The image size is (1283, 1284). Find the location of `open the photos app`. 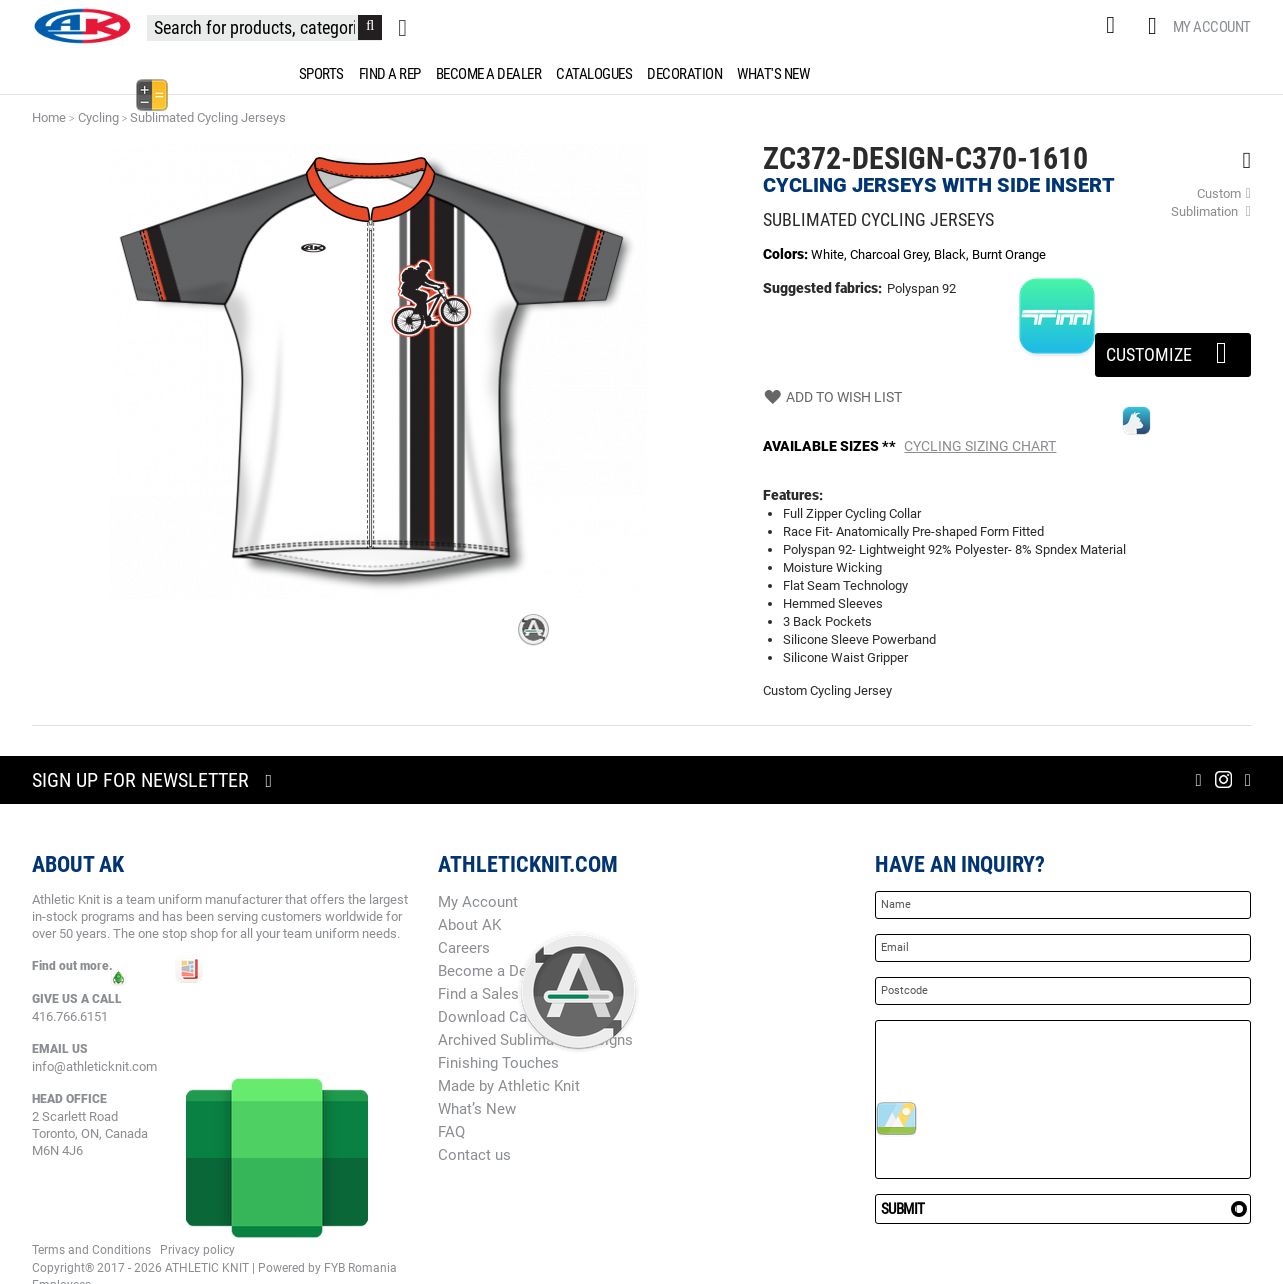

open the photos app is located at coordinates (896, 1118).